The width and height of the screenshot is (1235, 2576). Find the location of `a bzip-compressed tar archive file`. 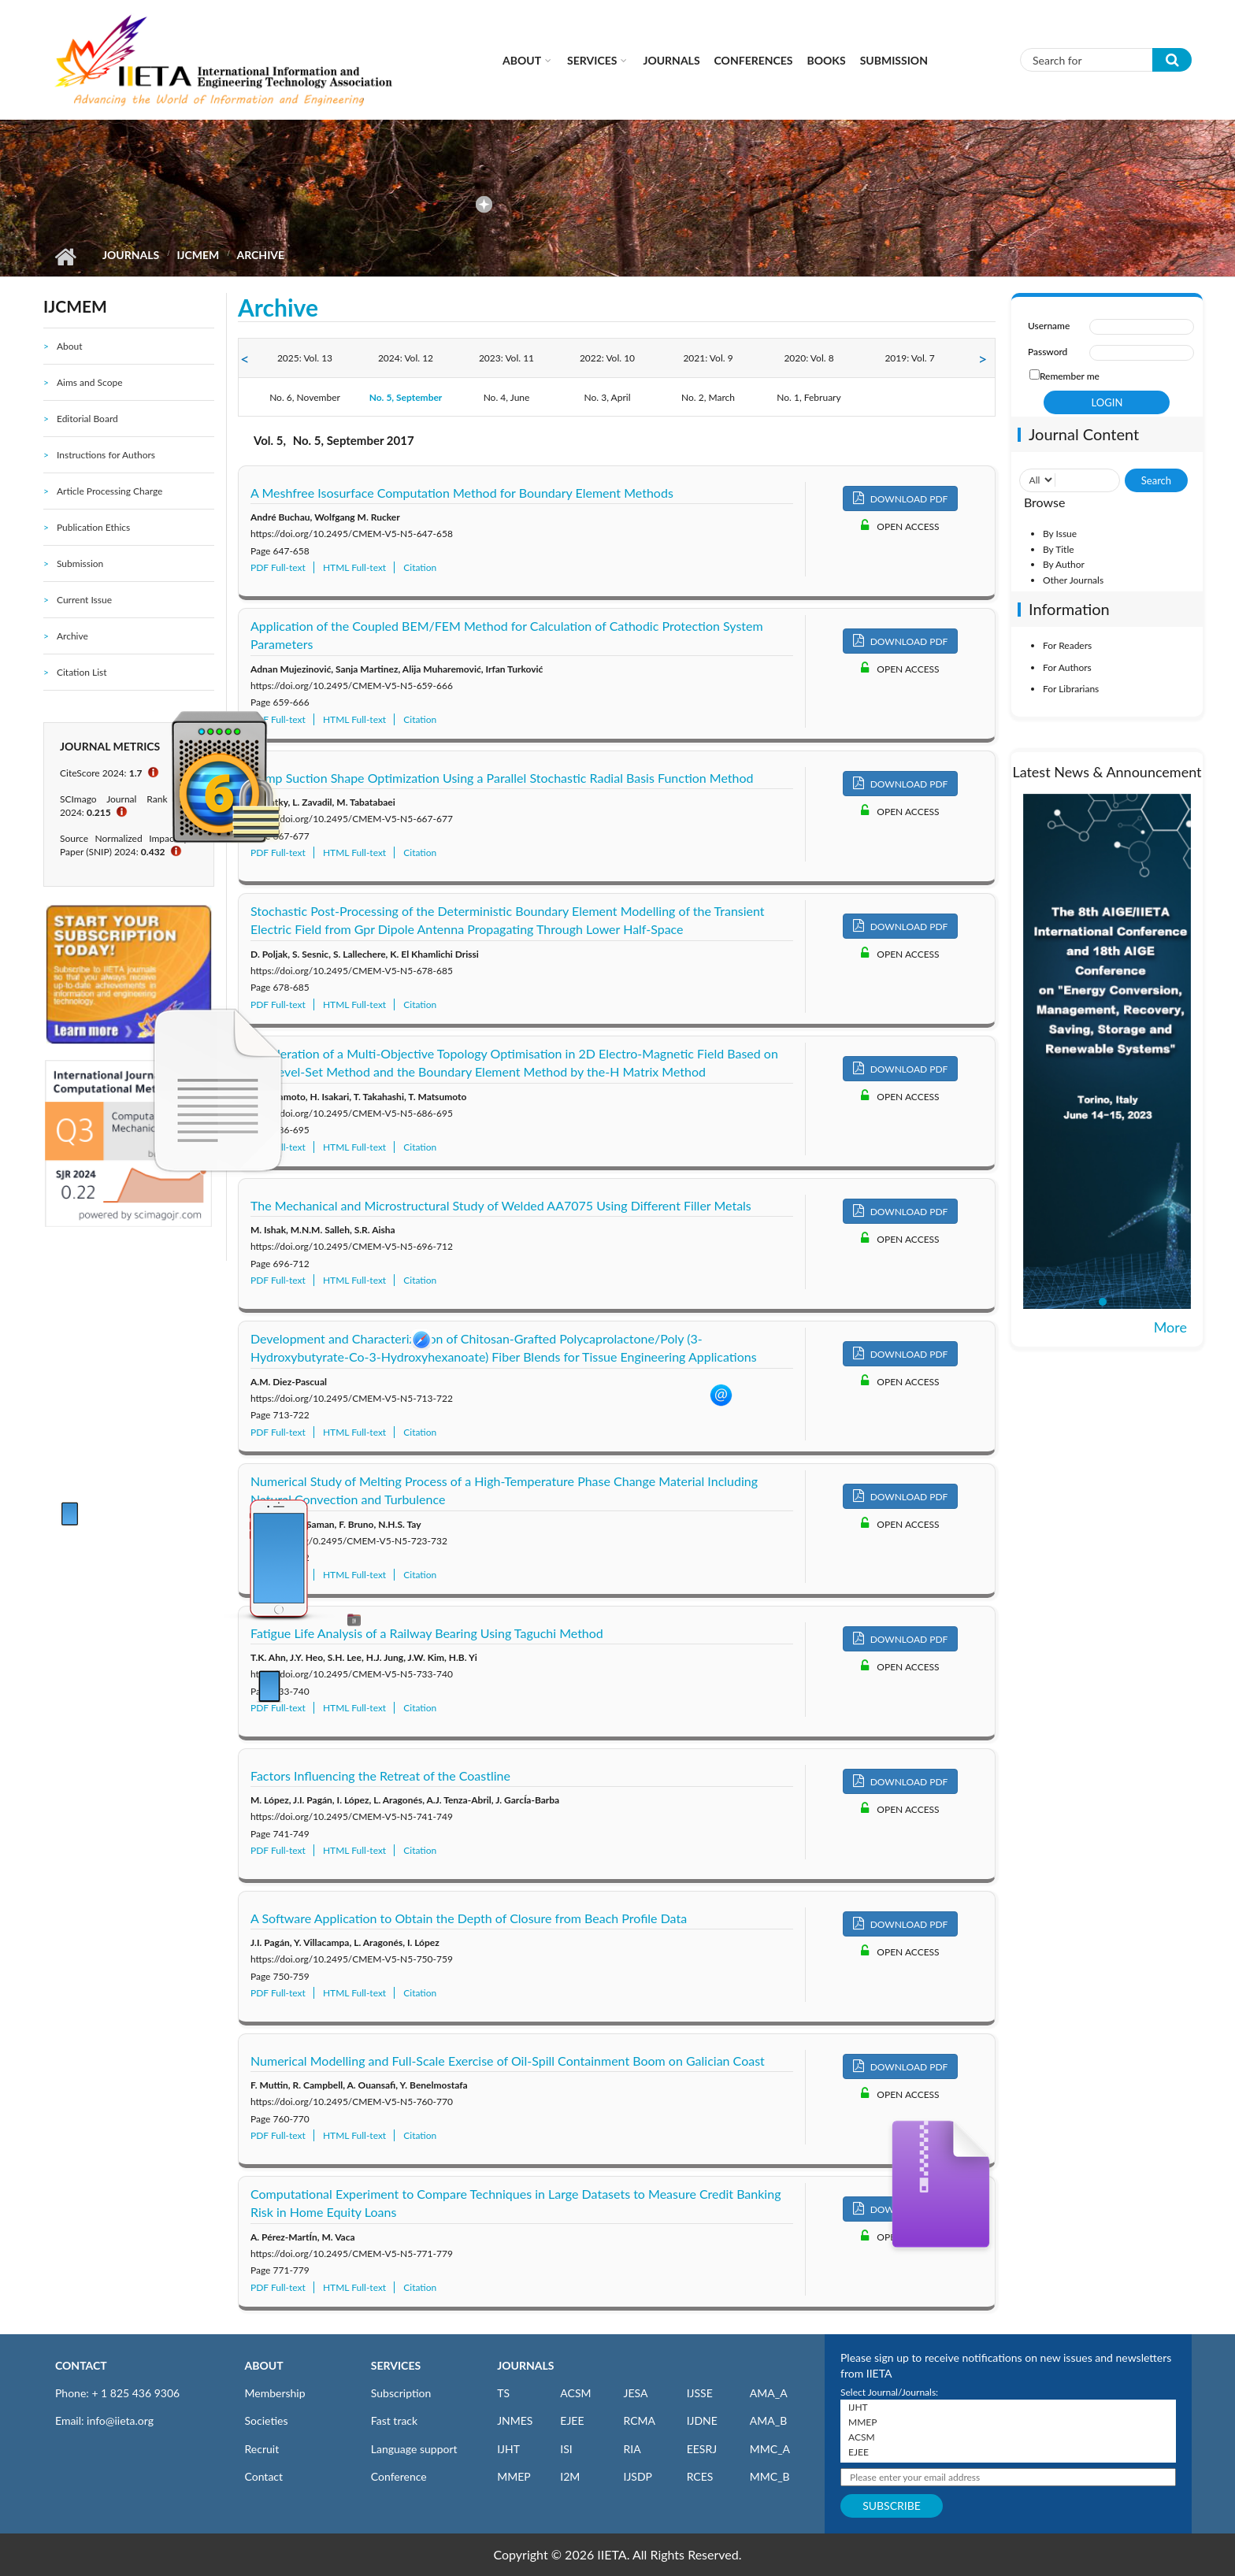

a bzip-compressed tar archive file is located at coordinates (940, 2186).